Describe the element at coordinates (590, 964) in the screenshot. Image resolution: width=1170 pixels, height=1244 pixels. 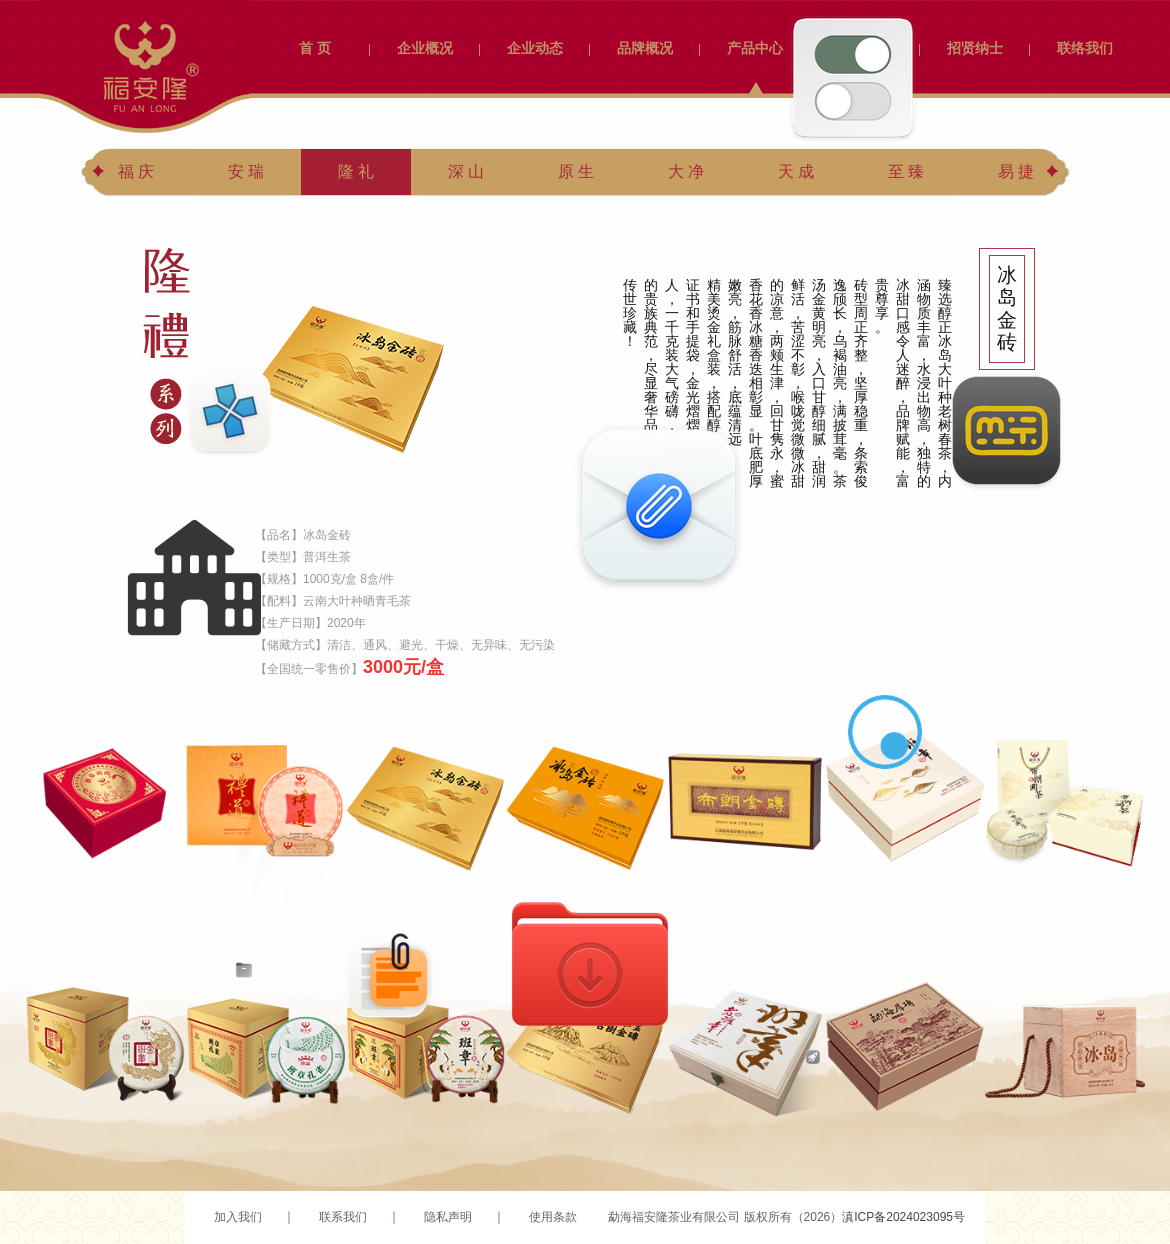
I see `access your downloads folder` at that location.